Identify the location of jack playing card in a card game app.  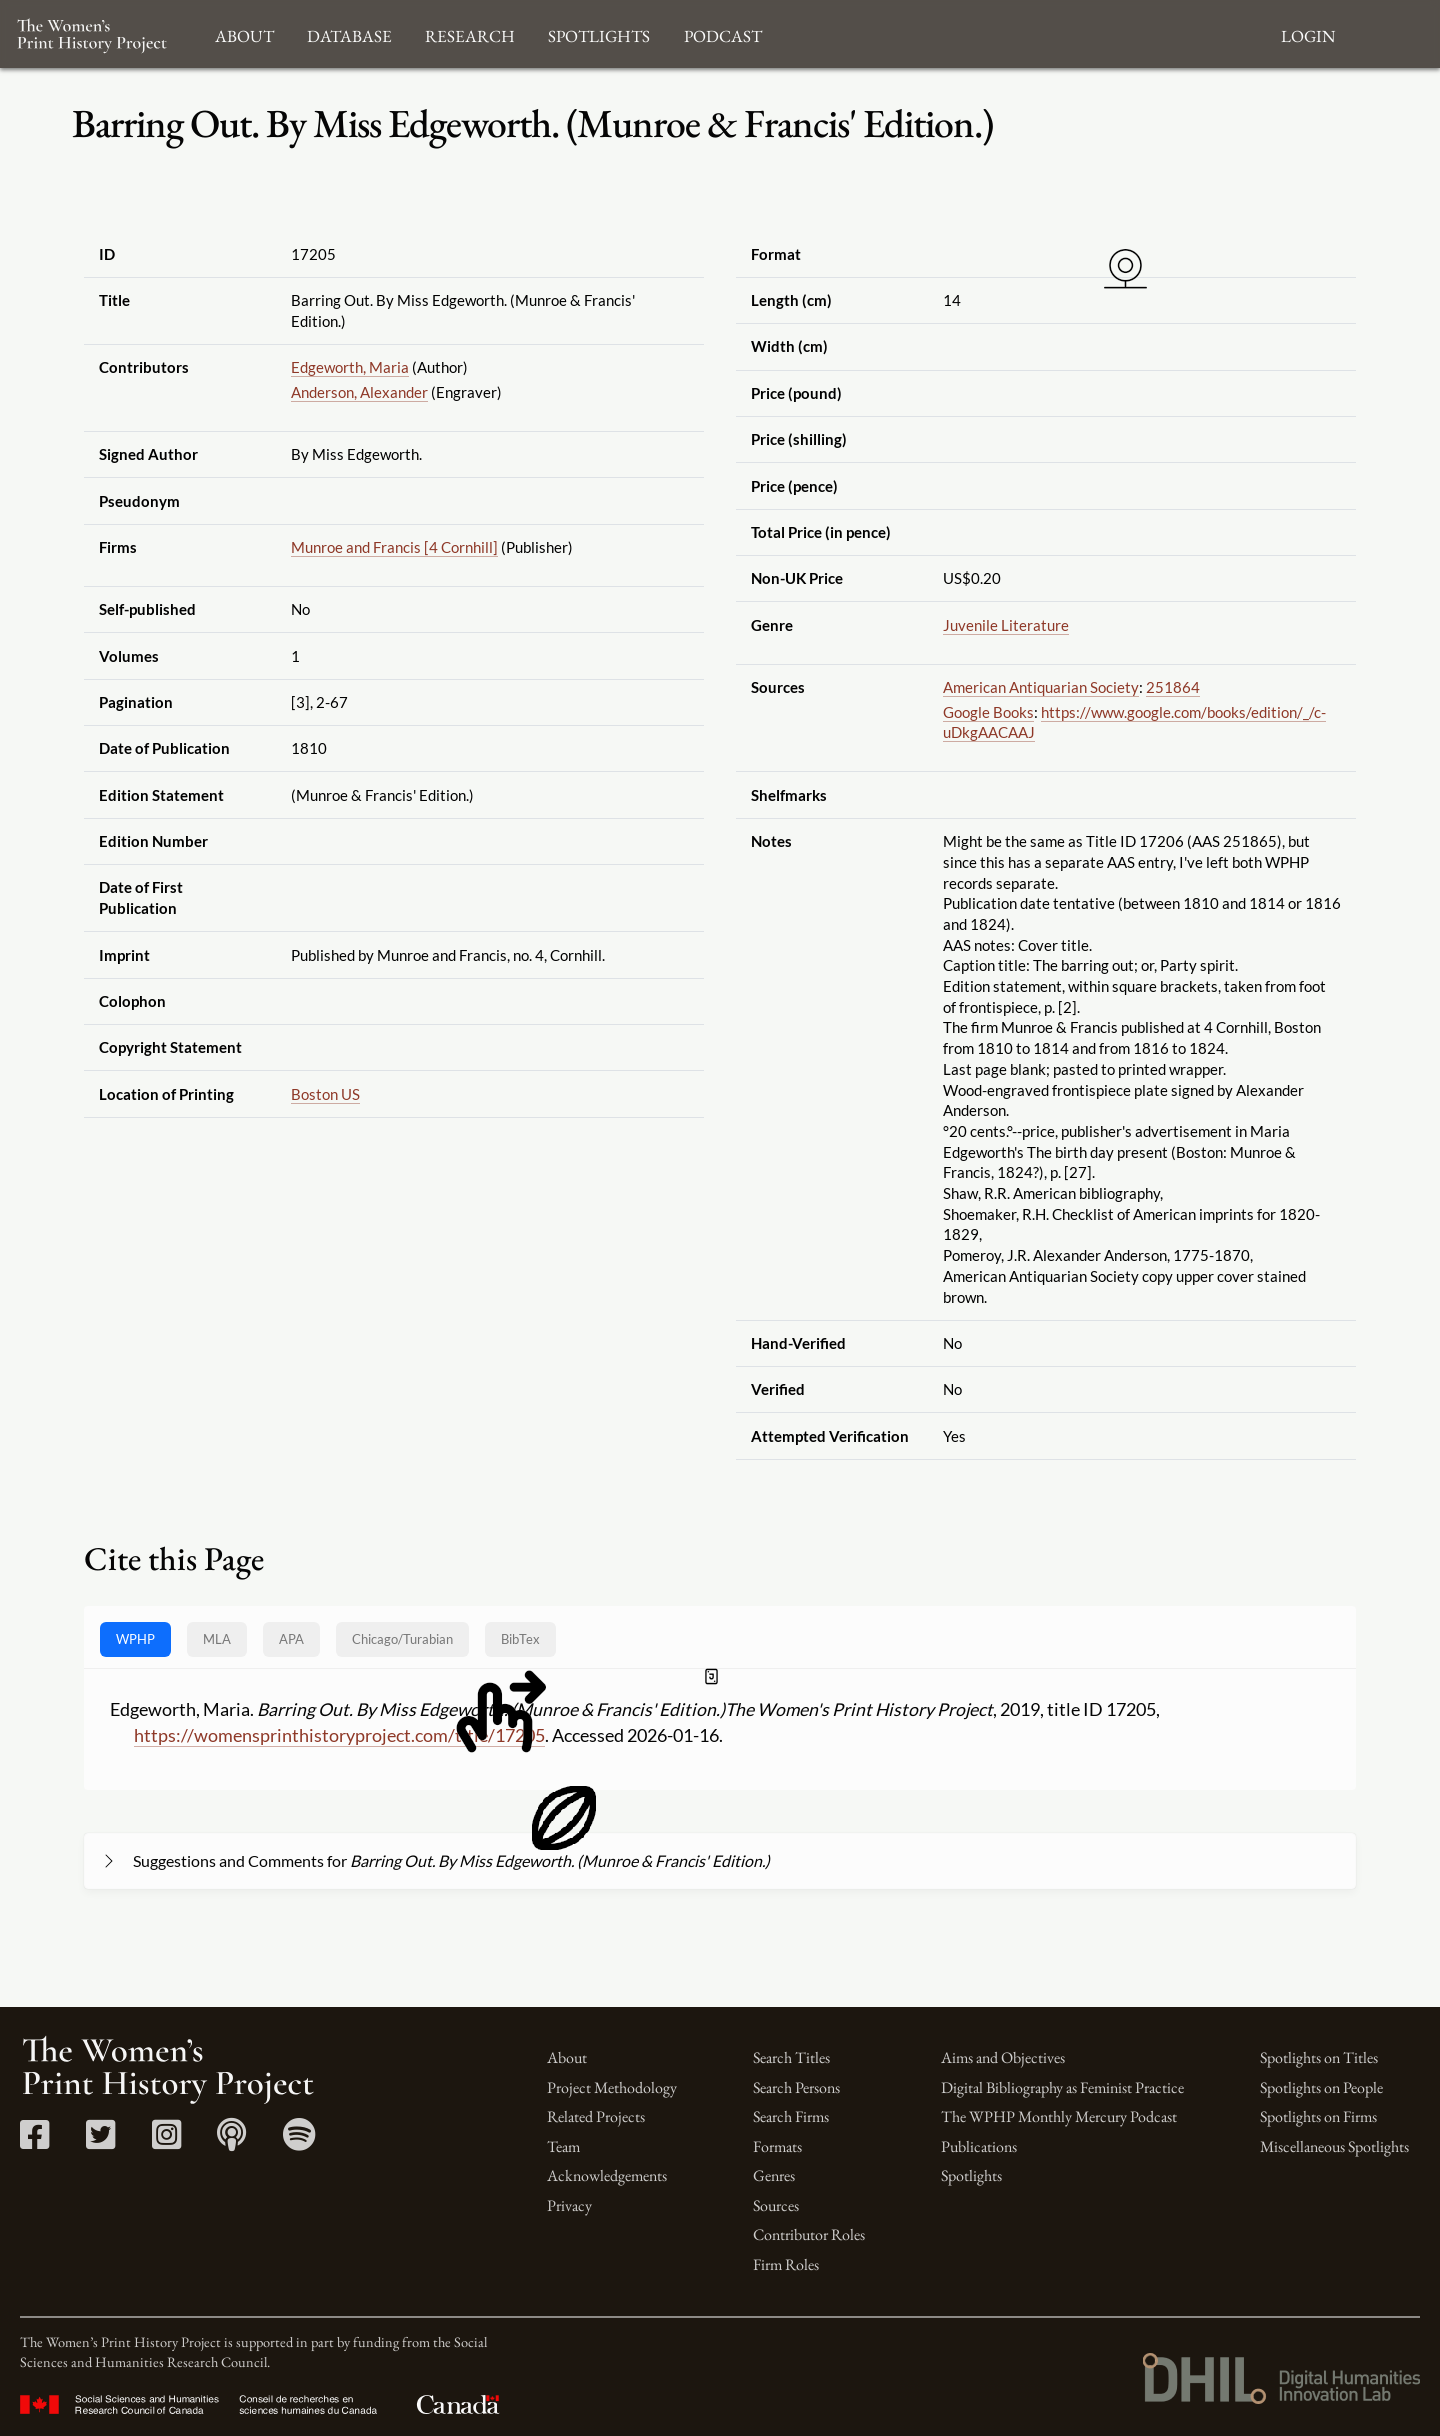
(711, 1676).